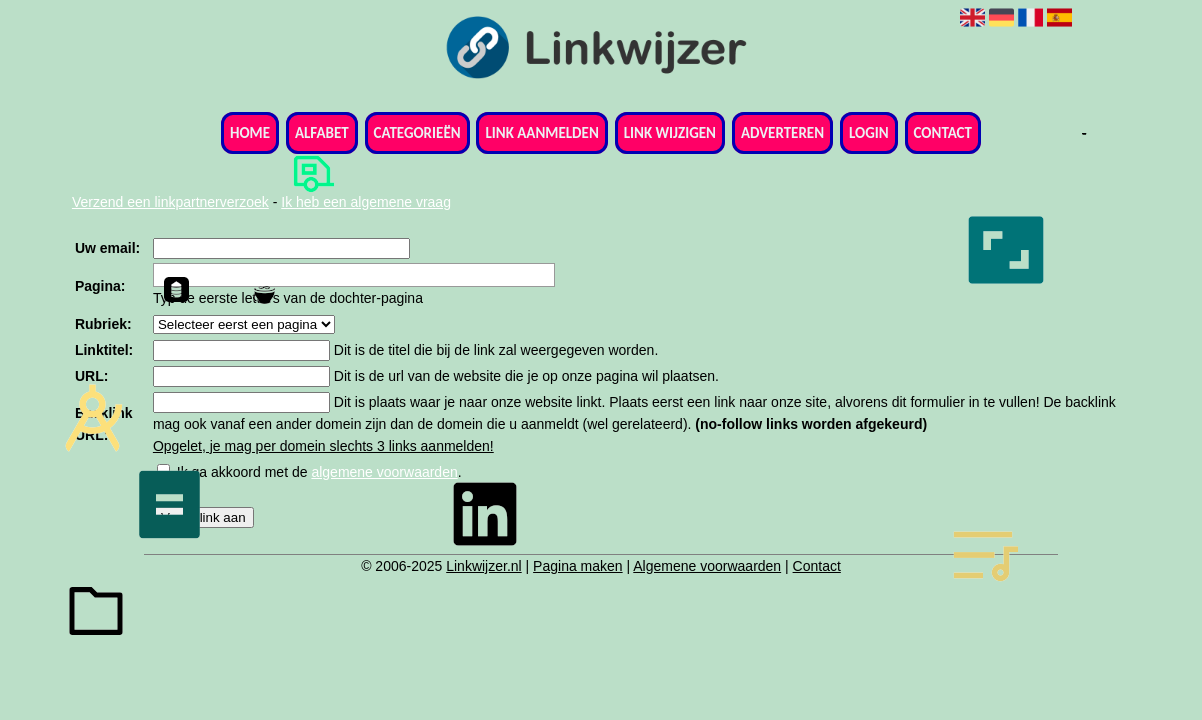  Describe the element at coordinates (983, 555) in the screenshot. I see `view your playlist` at that location.